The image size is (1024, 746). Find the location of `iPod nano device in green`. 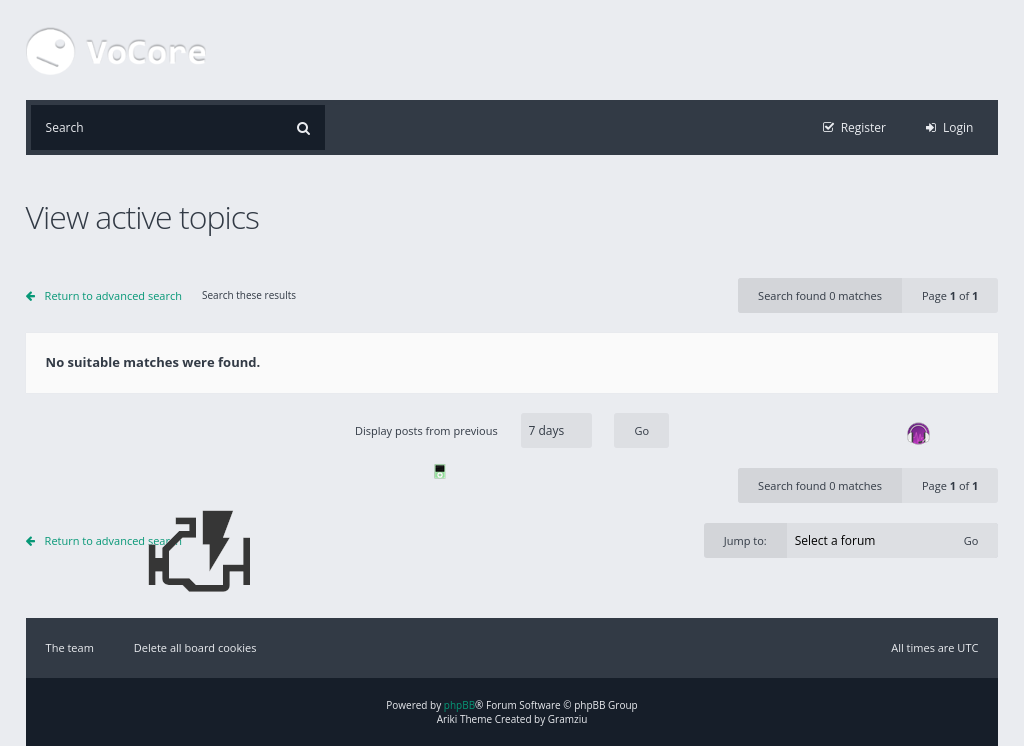

iPod nano device in green is located at coordinates (440, 468).